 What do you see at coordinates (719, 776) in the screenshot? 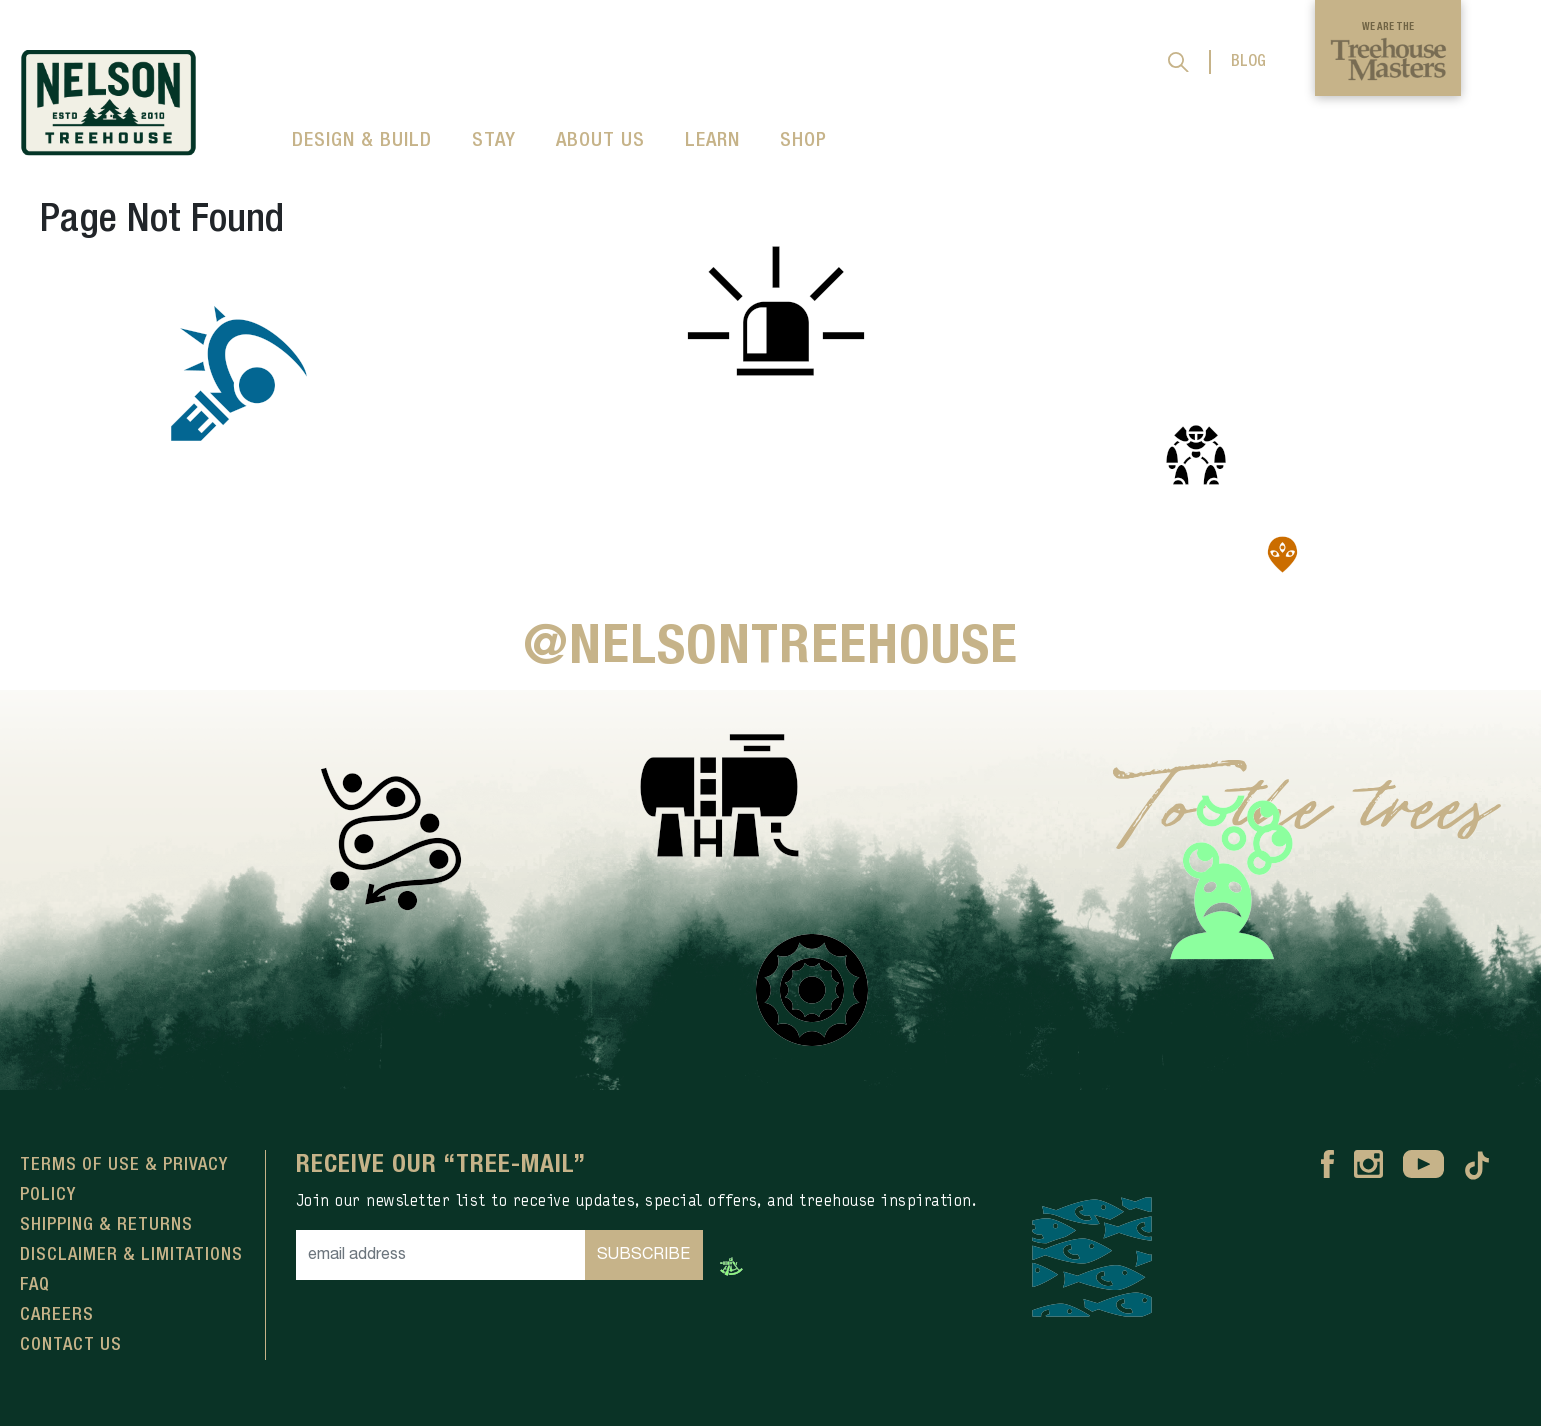
I see `view fuel tank status or capacity` at bounding box center [719, 776].